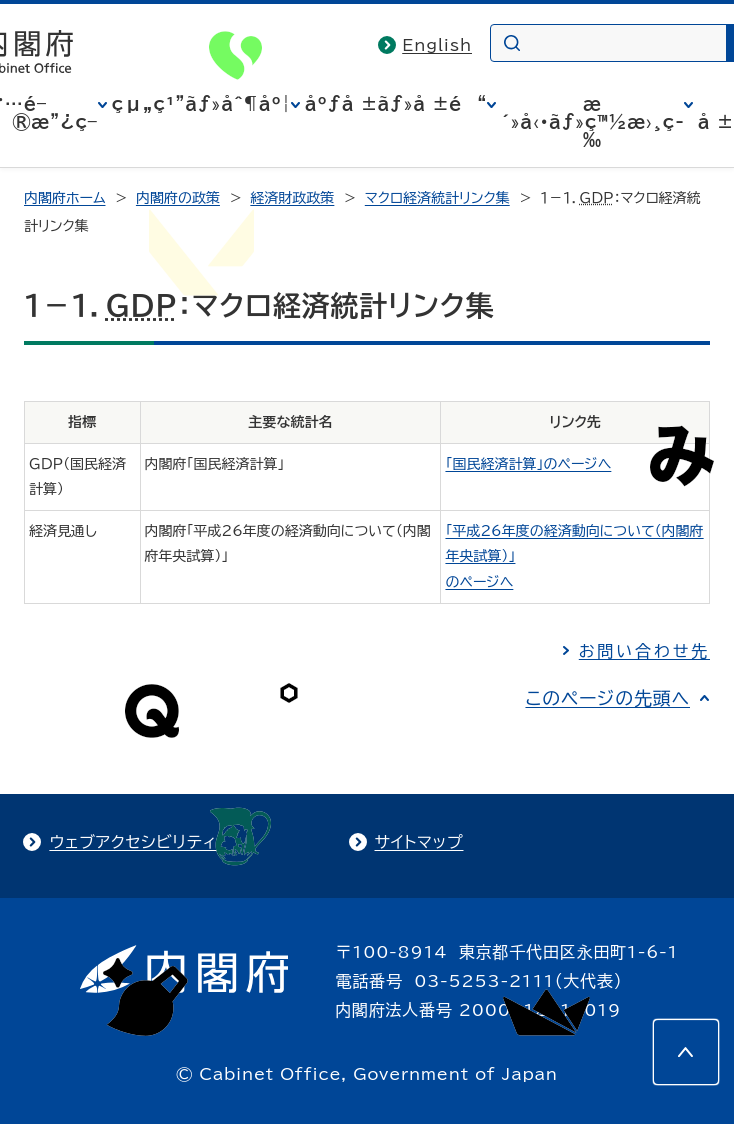  Describe the element at coordinates (147, 1002) in the screenshot. I see `activate AI-powered brush or painting tool` at that location.